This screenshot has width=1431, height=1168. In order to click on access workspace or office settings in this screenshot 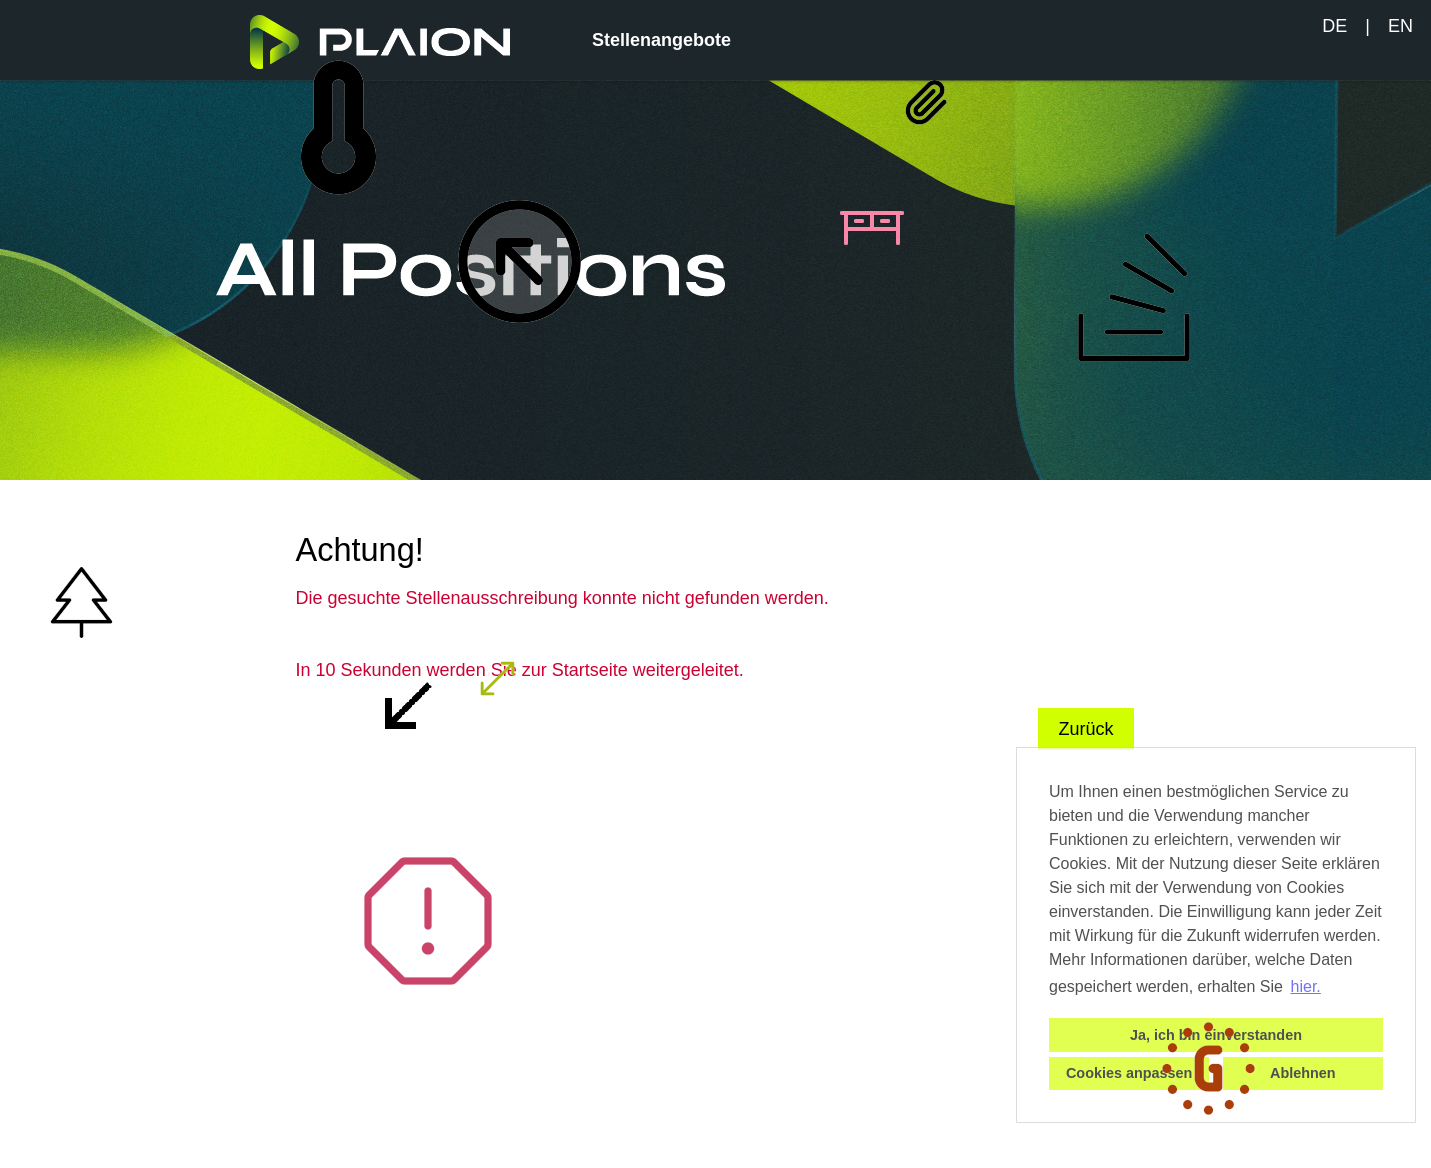, I will do `click(872, 227)`.